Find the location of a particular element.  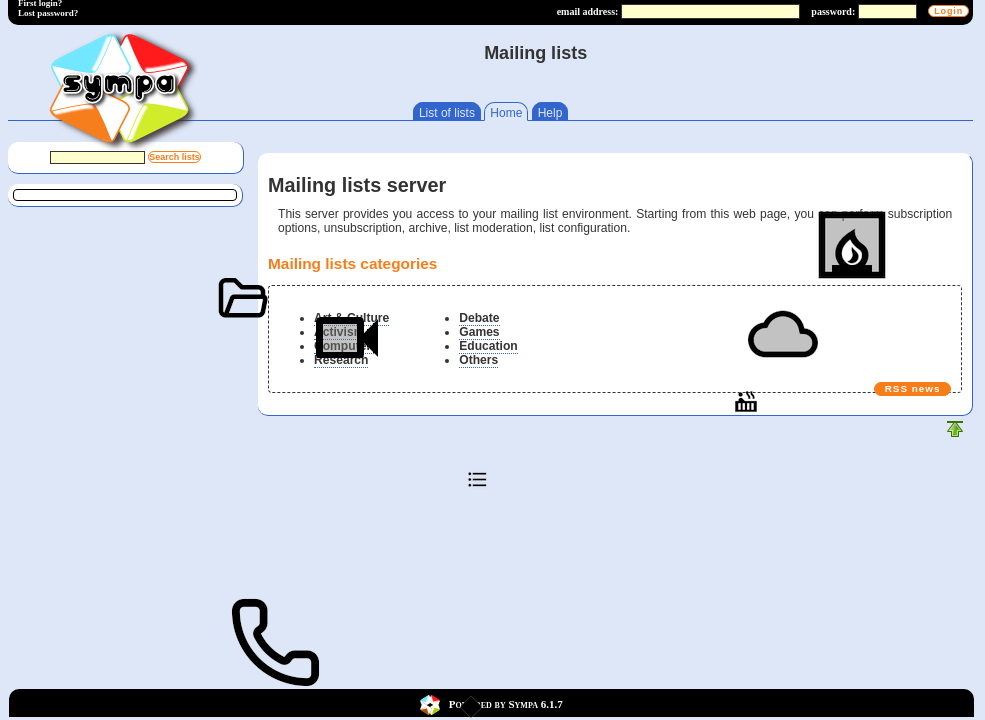

make a phone call is located at coordinates (275, 642).